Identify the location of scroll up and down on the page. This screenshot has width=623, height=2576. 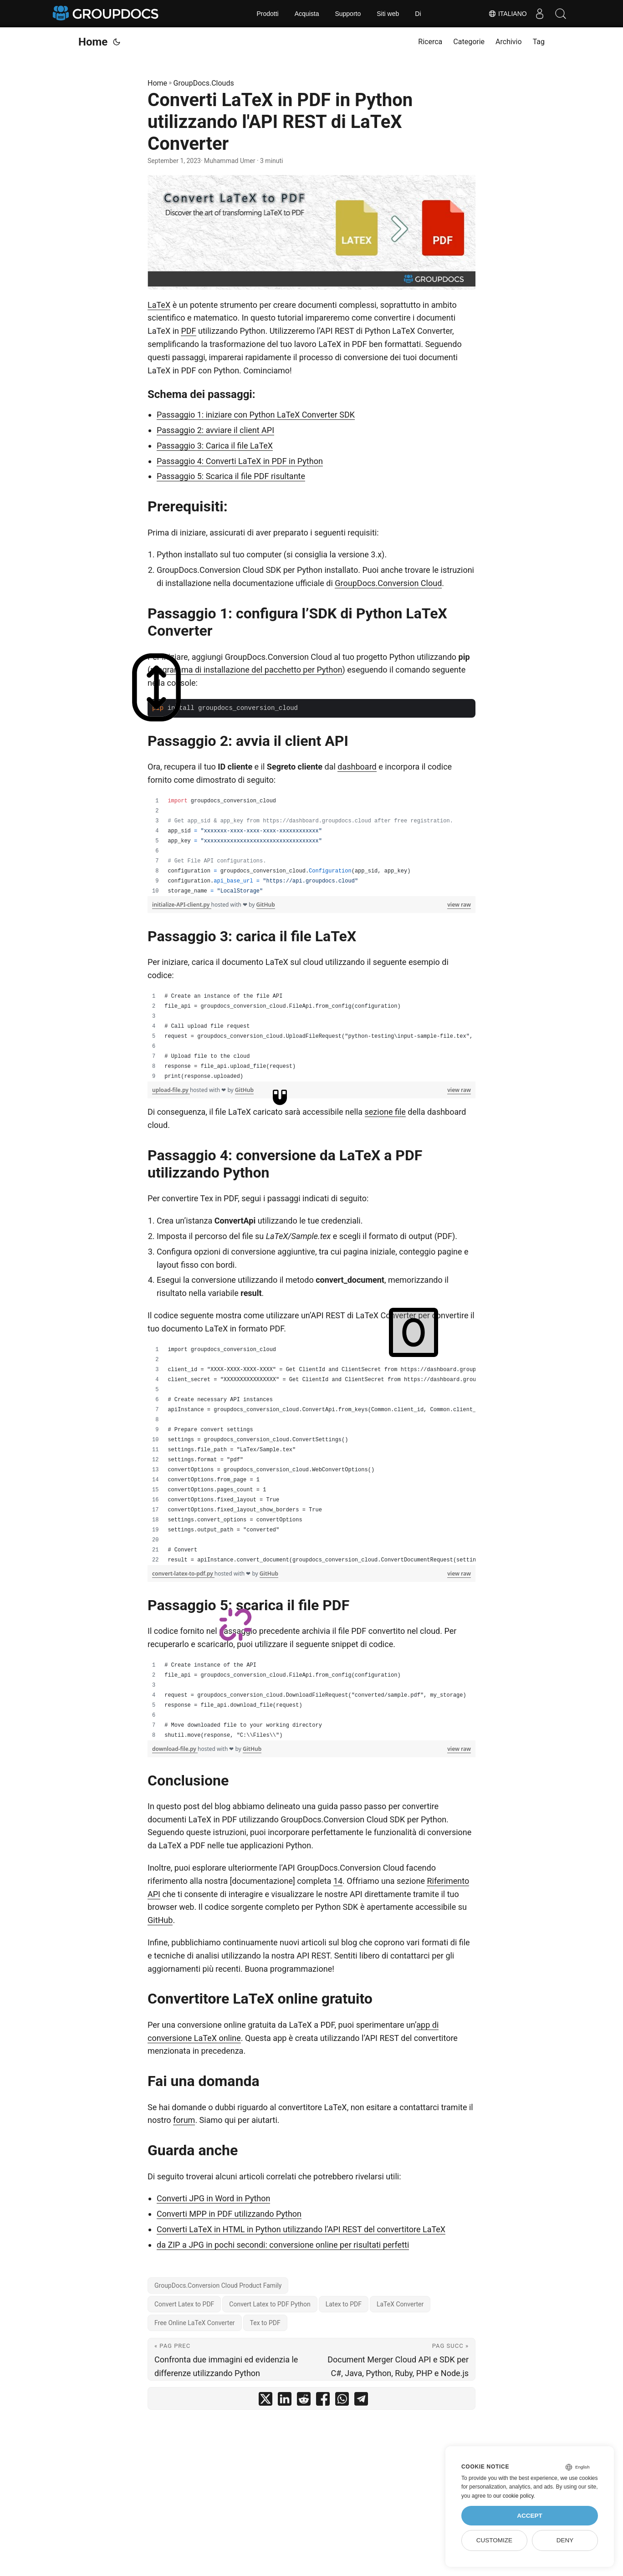
(156, 687).